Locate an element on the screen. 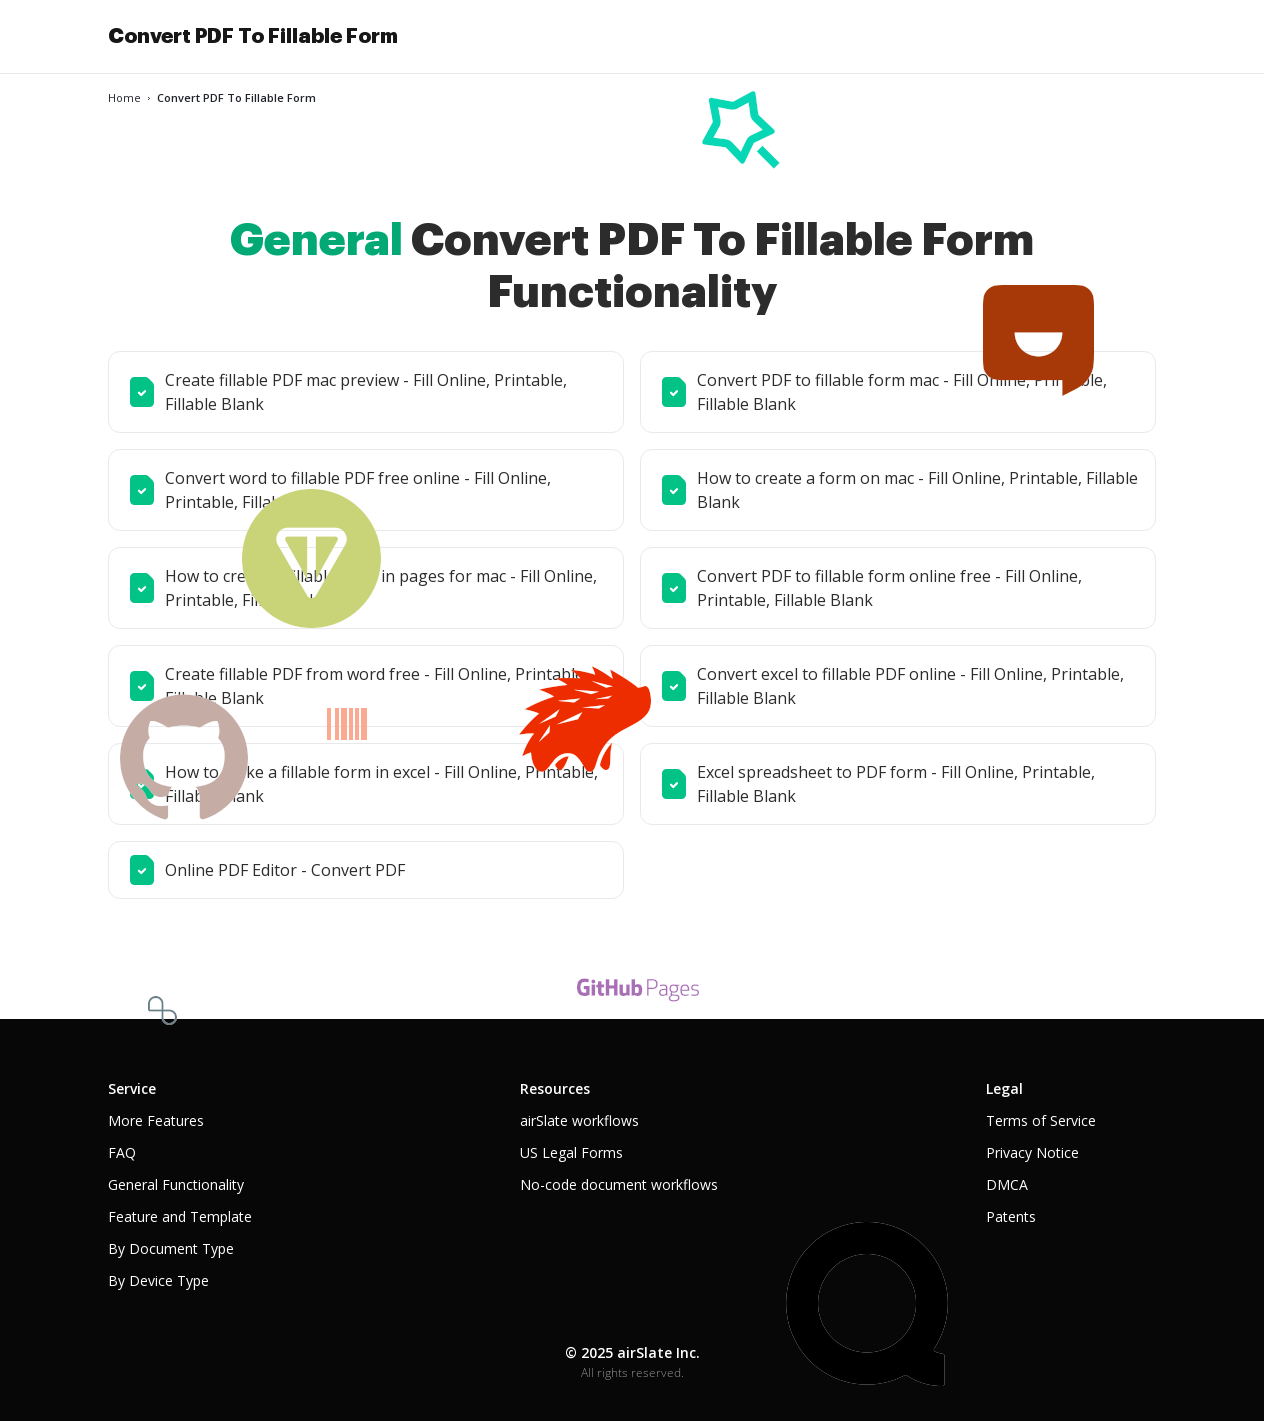 The height and width of the screenshot is (1421, 1264). NextBillion.ai company logo is located at coordinates (162, 1010).